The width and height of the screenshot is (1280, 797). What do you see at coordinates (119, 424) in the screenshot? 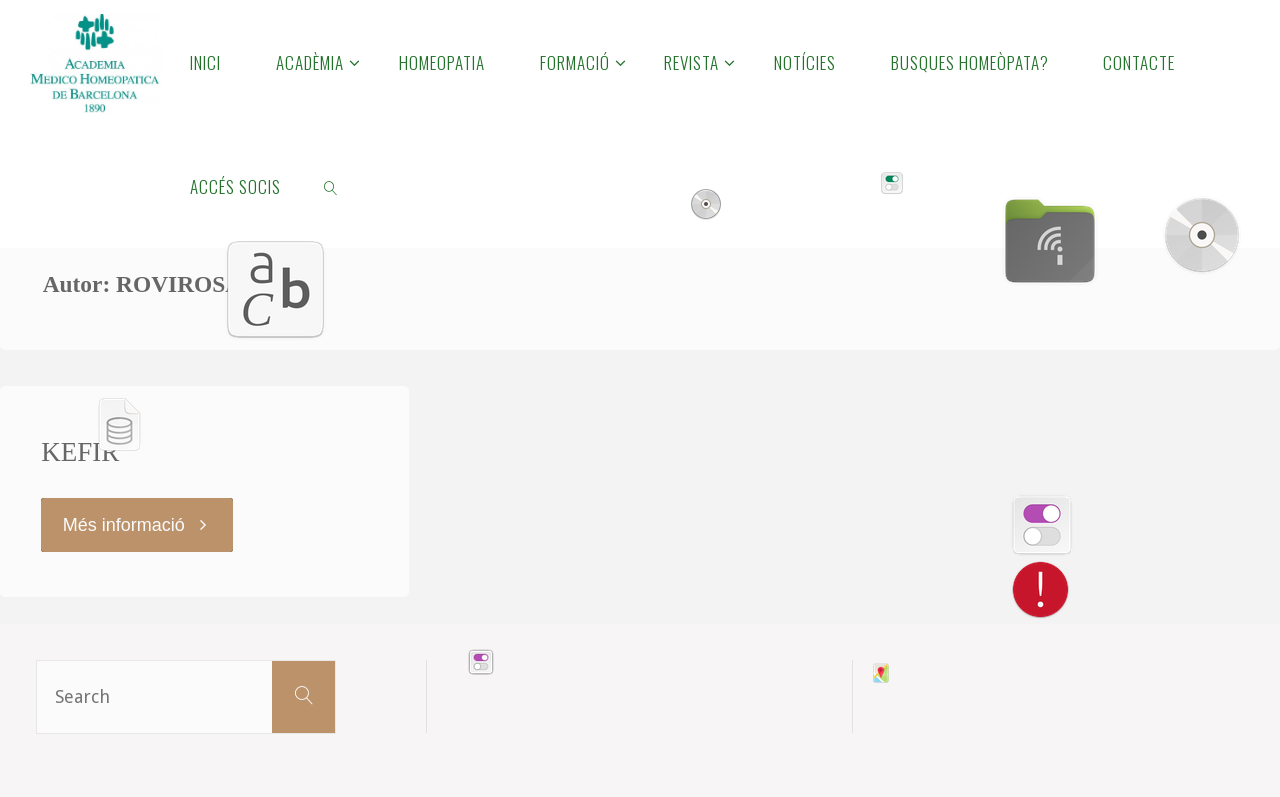
I see `open a database file` at bounding box center [119, 424].